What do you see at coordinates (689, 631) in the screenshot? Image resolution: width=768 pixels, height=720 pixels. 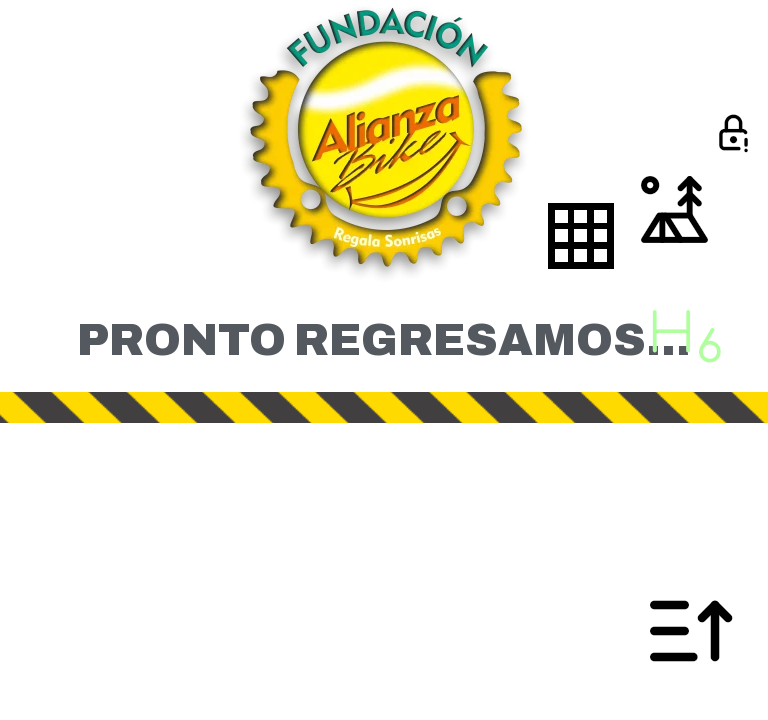 I see `sort items in ascending order` at bounding box center [689, 631].